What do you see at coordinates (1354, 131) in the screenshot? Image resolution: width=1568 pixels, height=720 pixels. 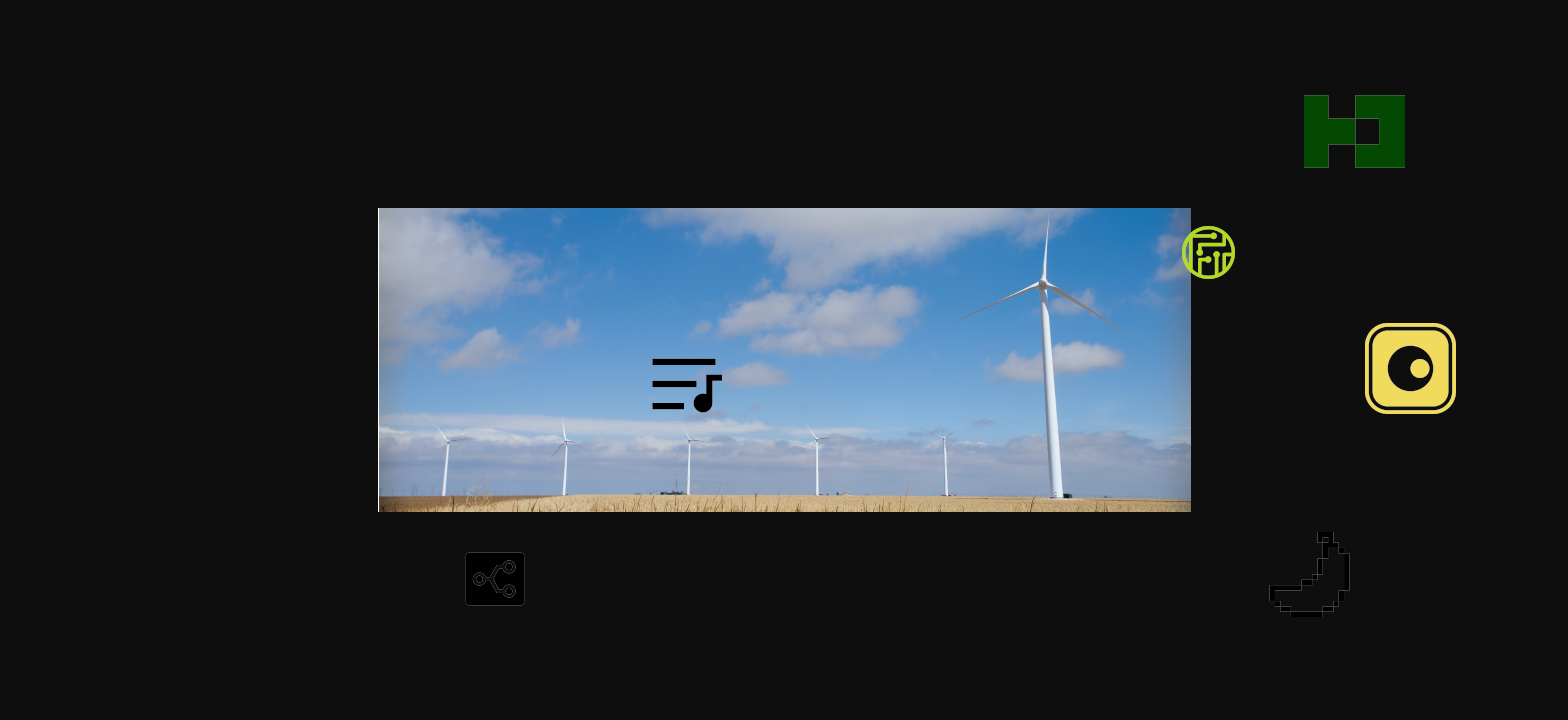 I see `better auth authentication service logo` at bounding box center [1354, 131].